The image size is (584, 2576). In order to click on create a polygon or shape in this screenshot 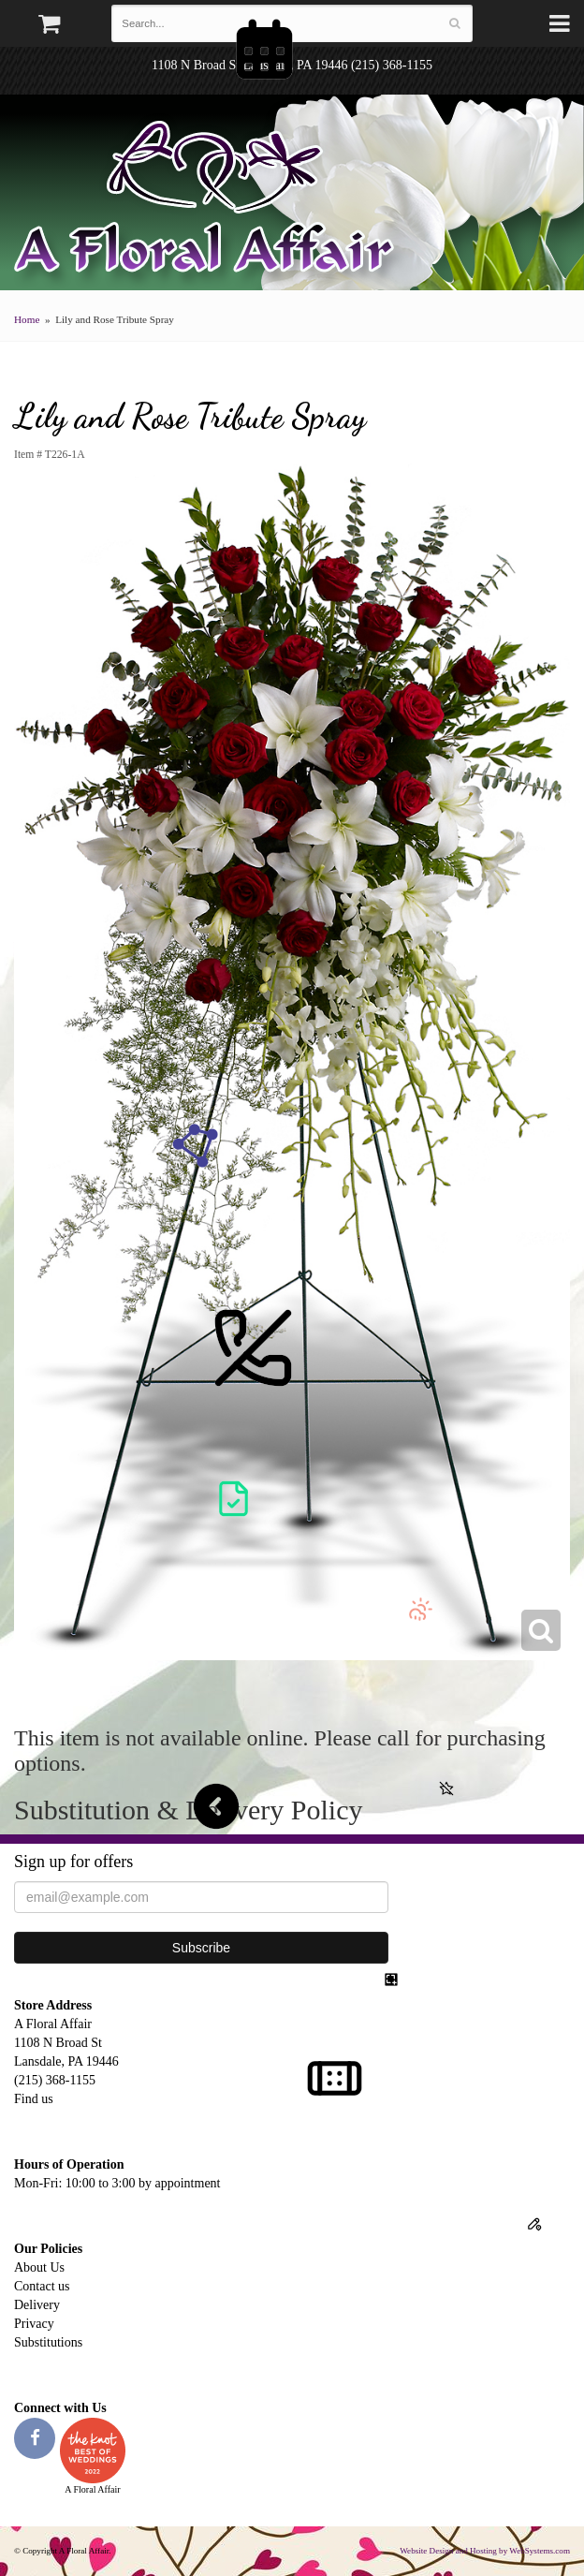, I will do `click(196, 1145)`.